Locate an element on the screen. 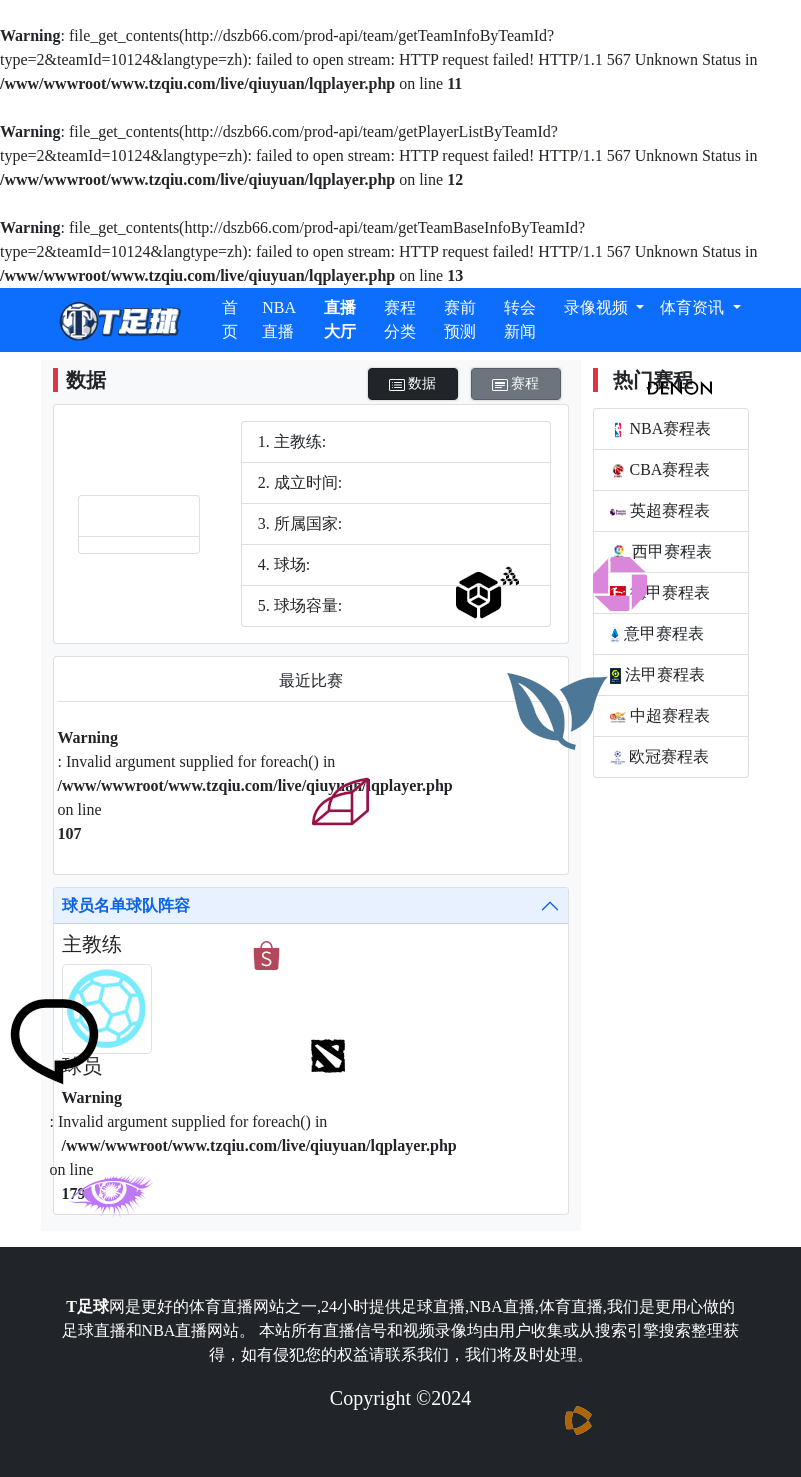 The width and height of the screenshot is (801, 1477). launch Dota 2 game is located at coordinates (328, 1056).